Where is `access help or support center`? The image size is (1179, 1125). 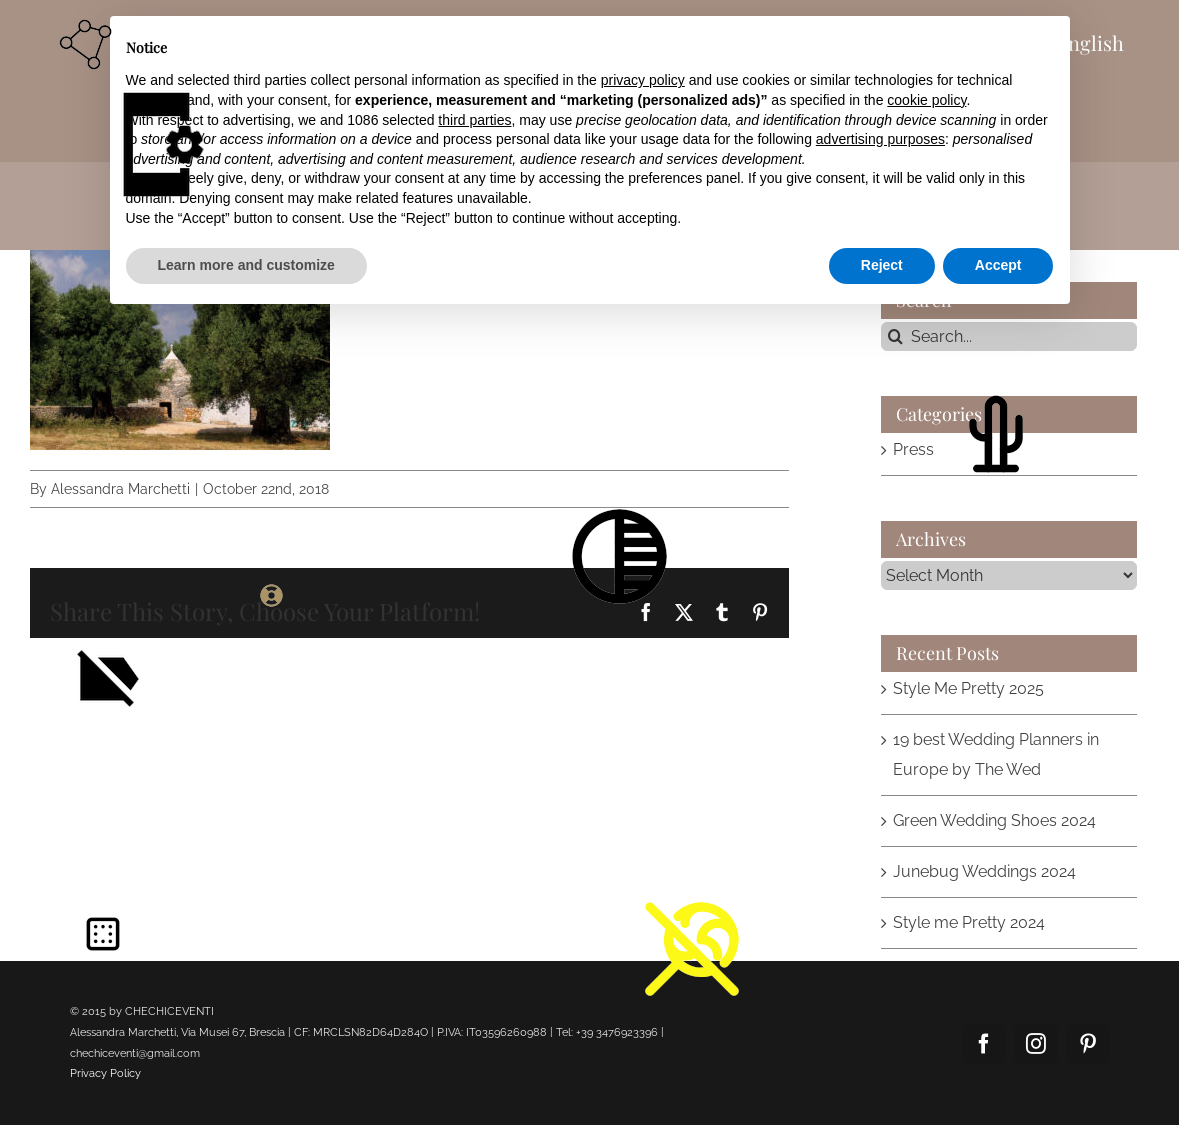
access help or support center is located at coordinates (271, 595).